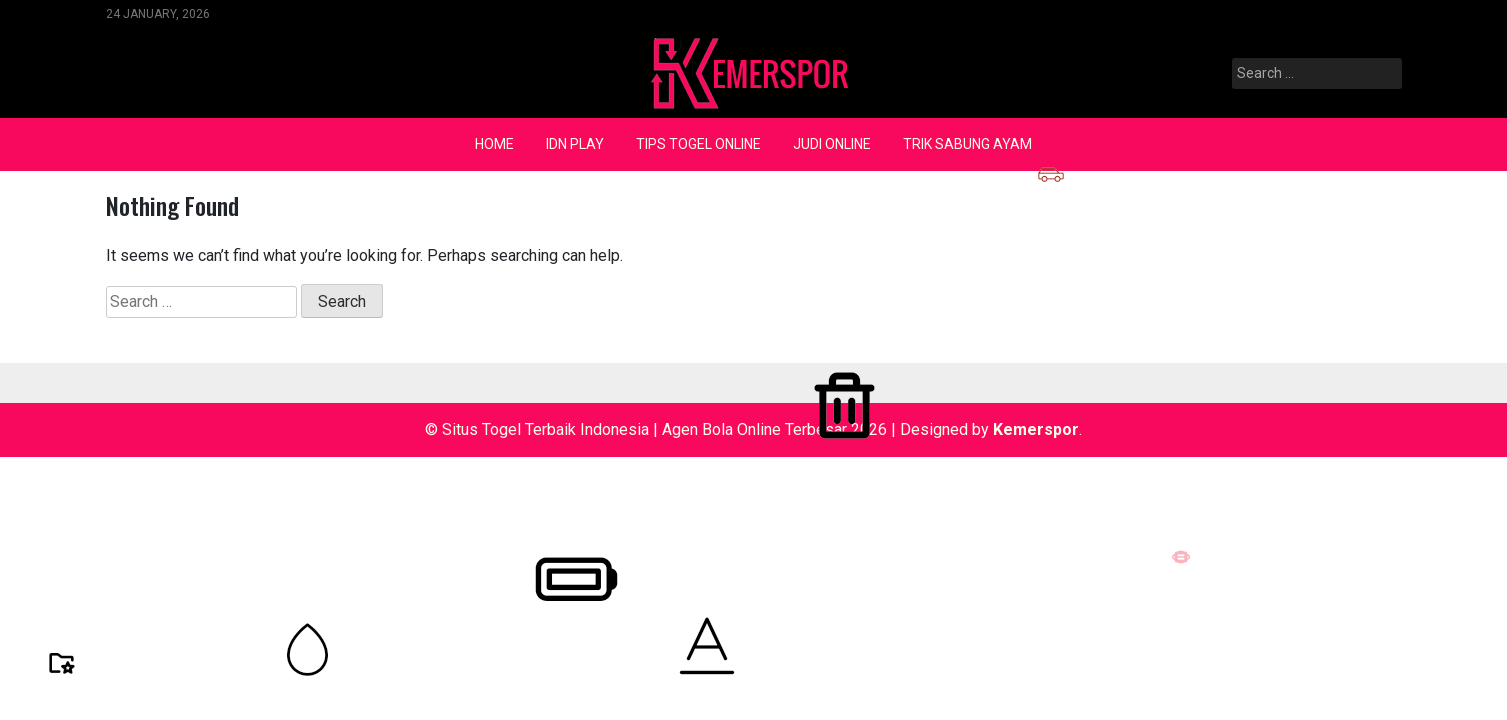 Image resolution: width=1507 pixels, height=720 pixels. I want to click on indicates water or liquid-related settings, so click(307, 651).